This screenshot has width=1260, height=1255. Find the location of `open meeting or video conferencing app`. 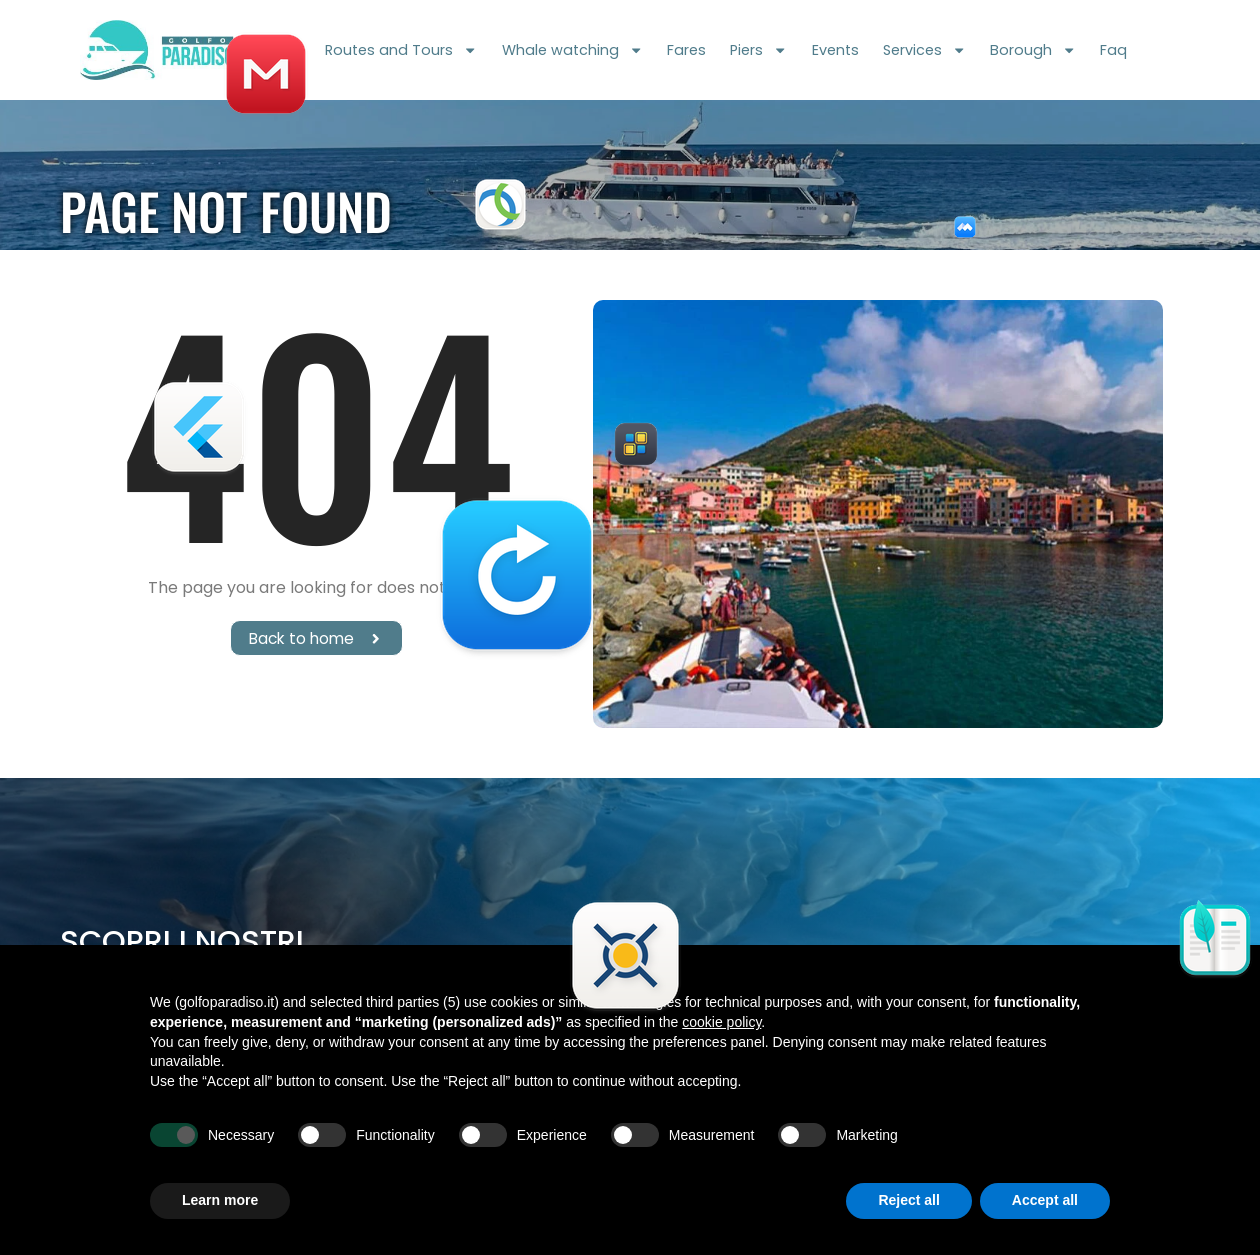

open meeting or video conferencing app is located at coordinates (965, 227).